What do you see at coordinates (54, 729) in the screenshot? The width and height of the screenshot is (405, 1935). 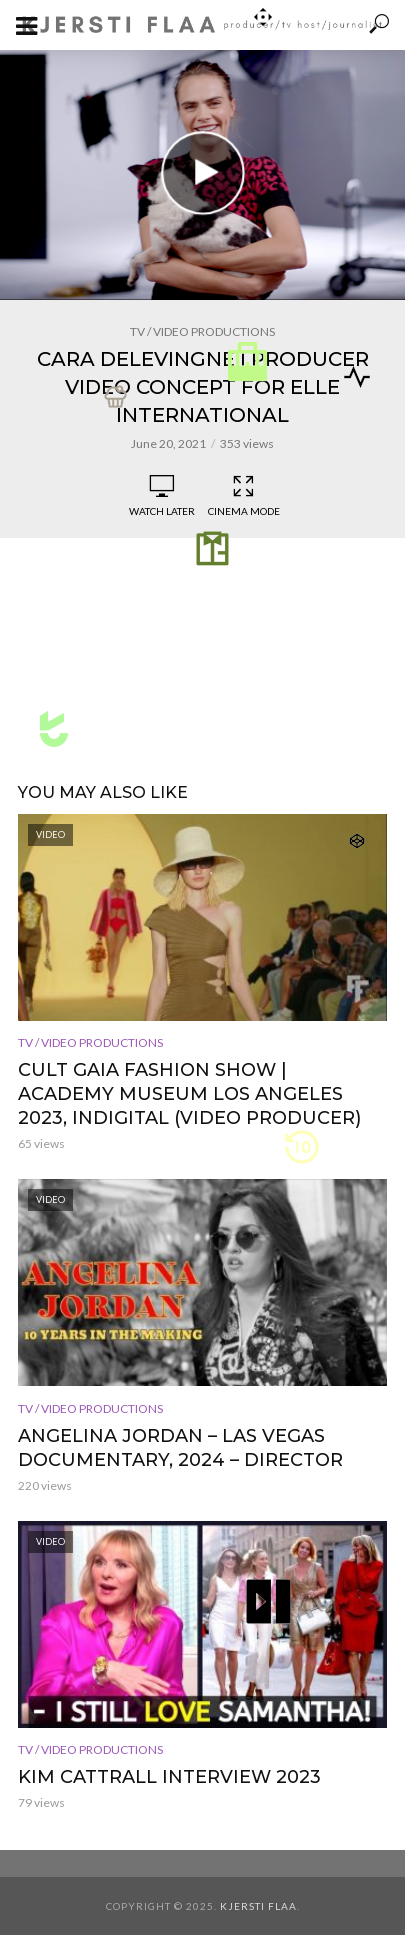 I see `open the Trivago hotel comparison app` at bounding box center [54, 729].